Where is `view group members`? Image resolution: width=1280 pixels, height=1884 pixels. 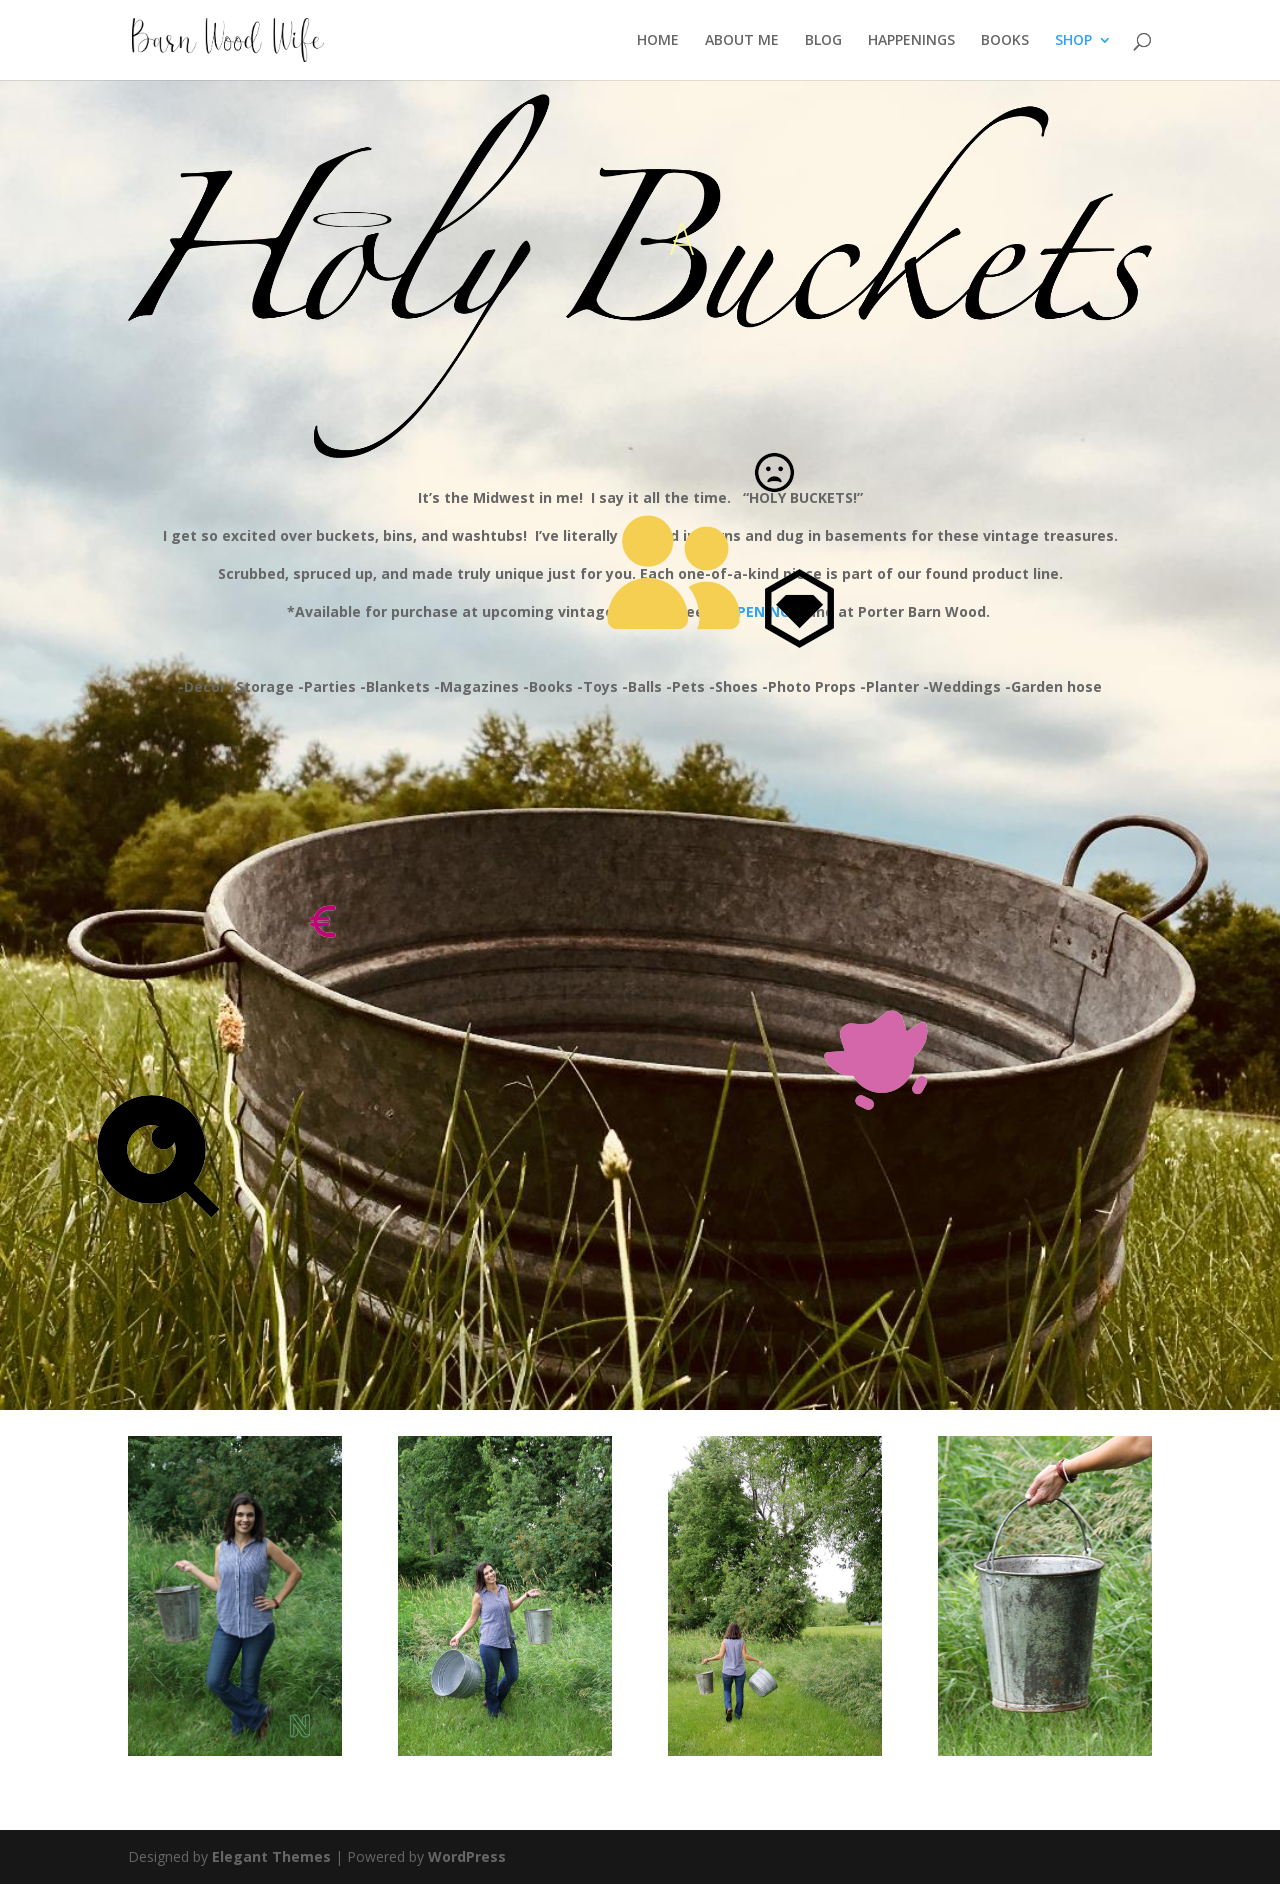 view group members is located at coordinates (673, 570).